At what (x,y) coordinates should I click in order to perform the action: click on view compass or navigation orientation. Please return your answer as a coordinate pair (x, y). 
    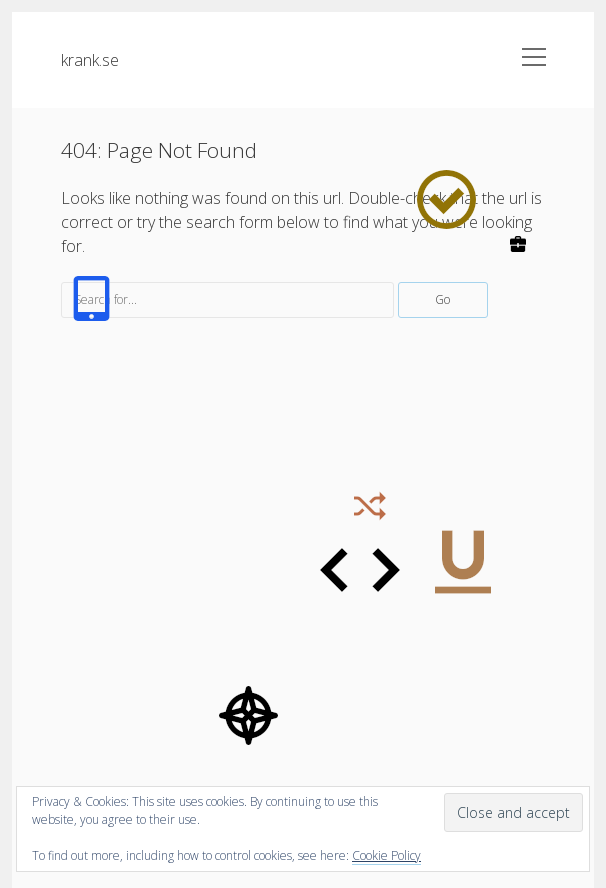
    Looking at the image, I should click on (248, 715).